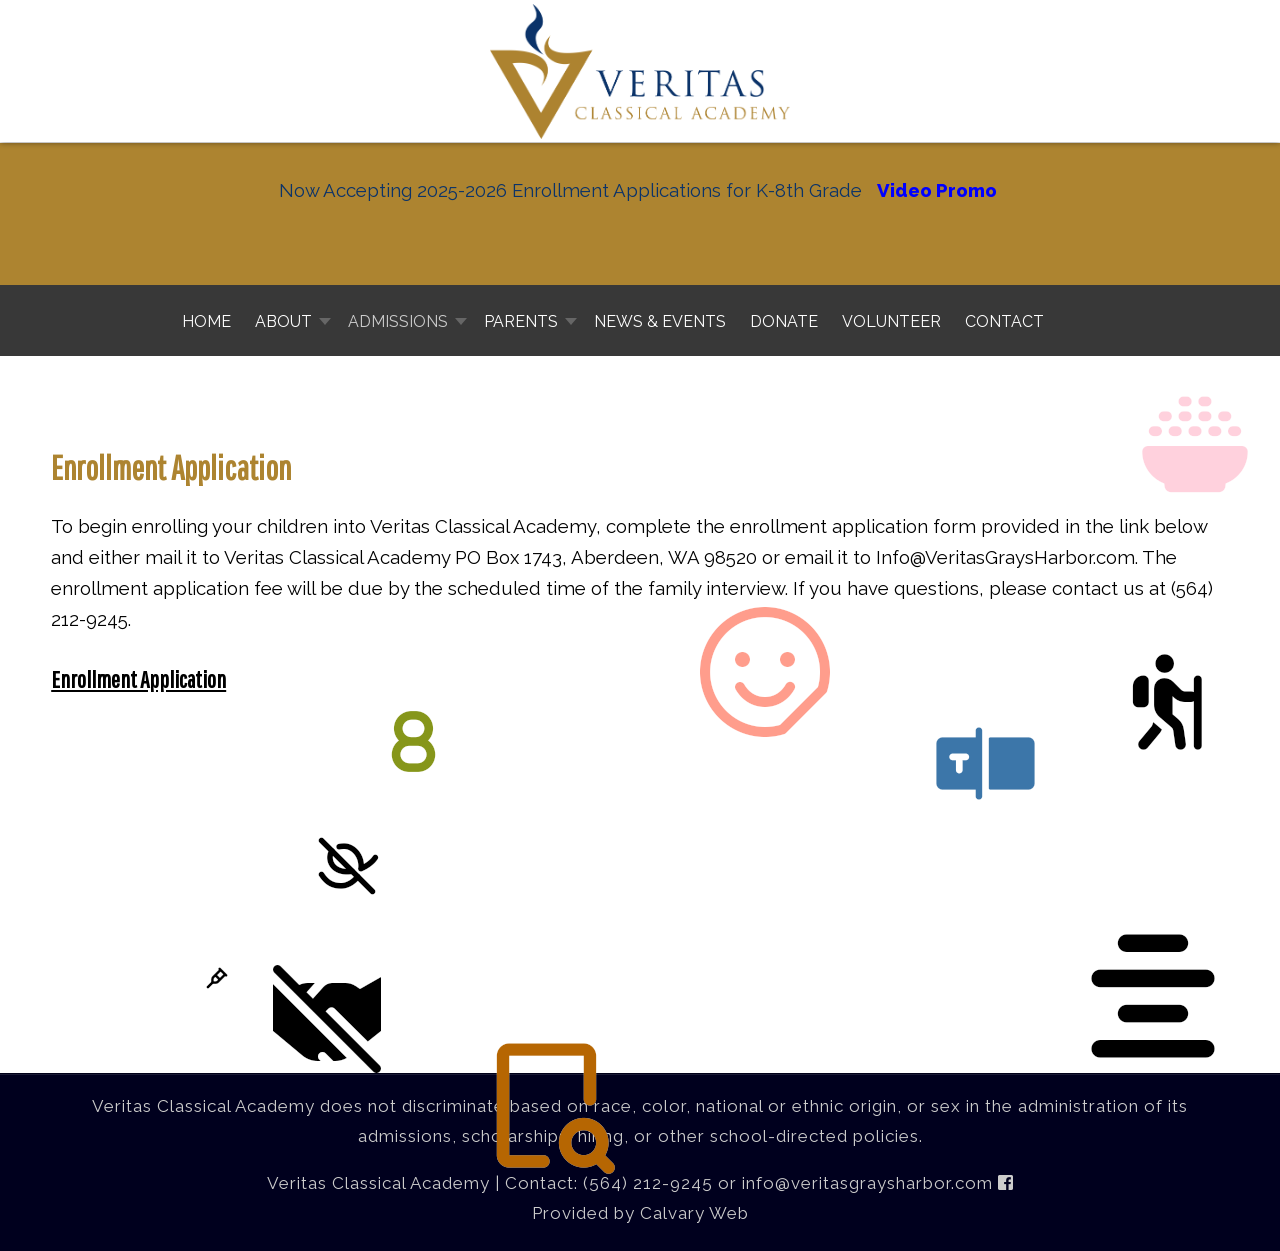 Image resolution: width=1280 pixels, height=1251 pixels. What do you see at coordinates (327, 1019) in the screenshot?
I see `indicates agreement or partnership is cancelled` at bounding box center [327, 1019].